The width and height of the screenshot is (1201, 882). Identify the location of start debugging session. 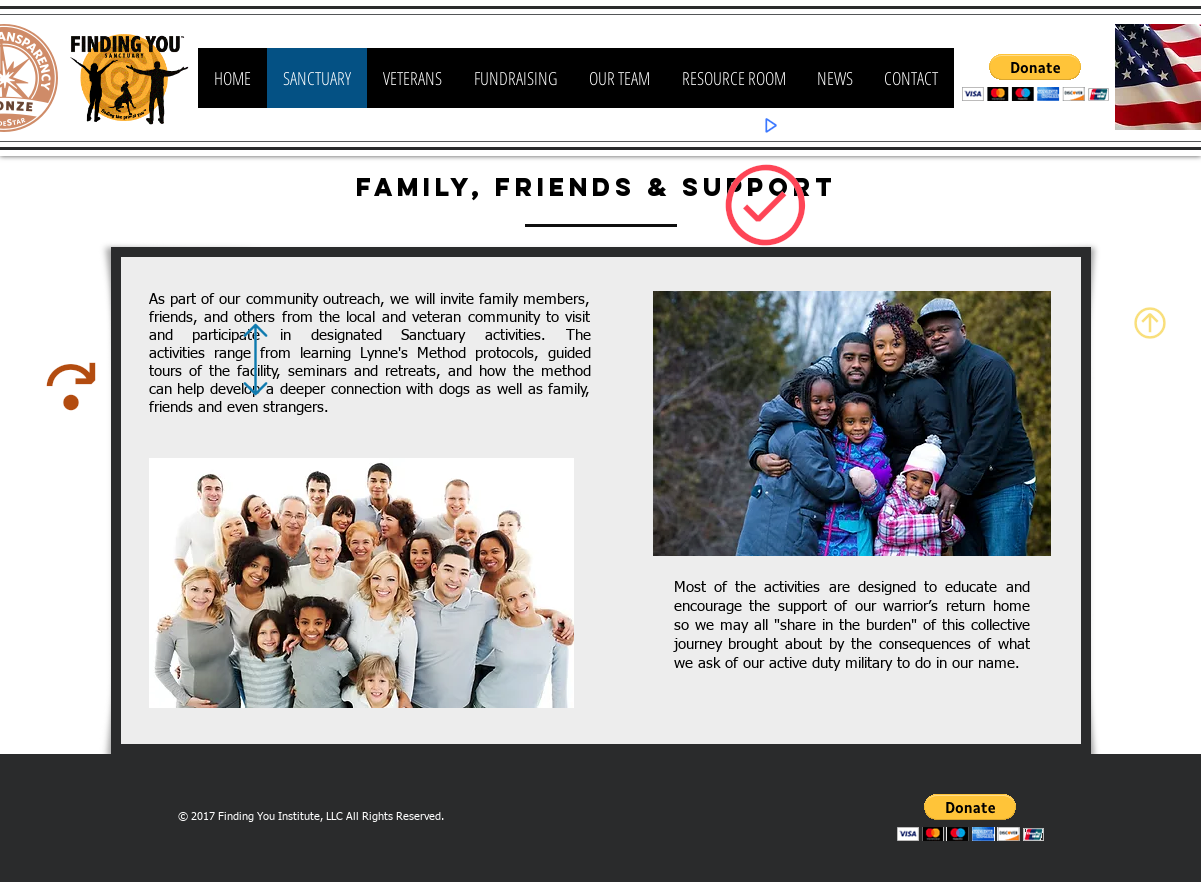
(770, 125).